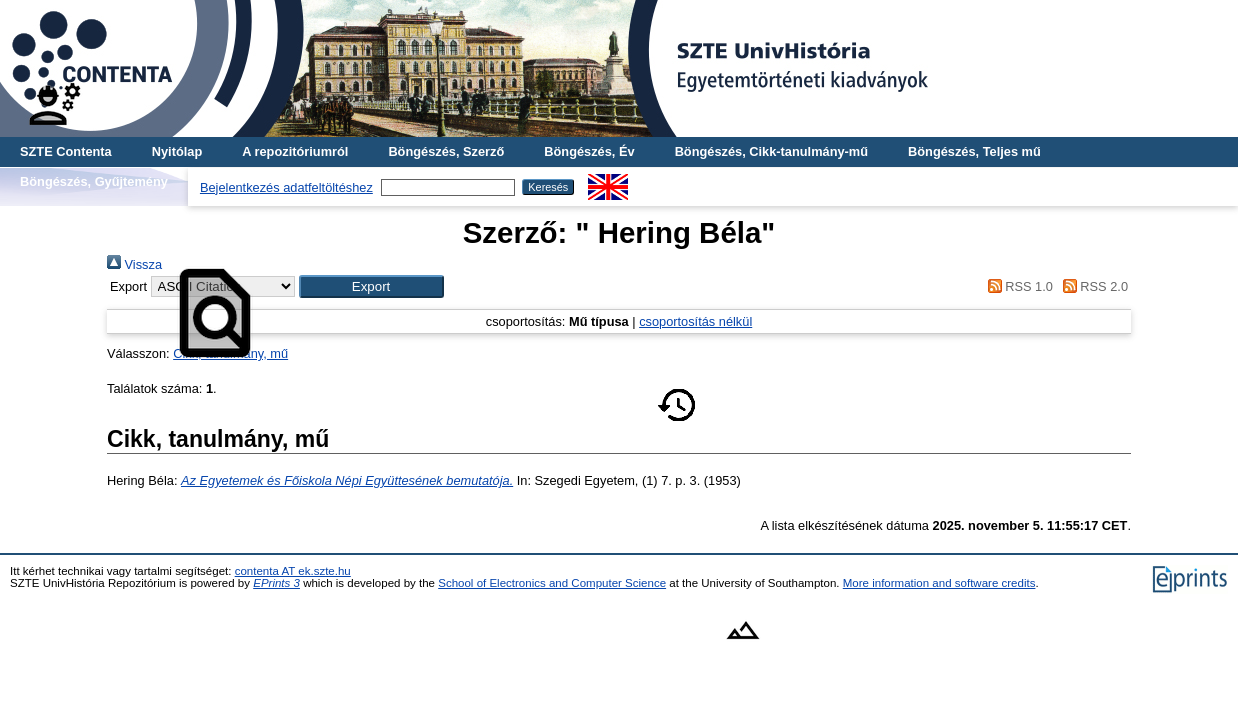  Describe the element at coordinates (215, 313) in the screenshot. I see `search within the current document` at that location.